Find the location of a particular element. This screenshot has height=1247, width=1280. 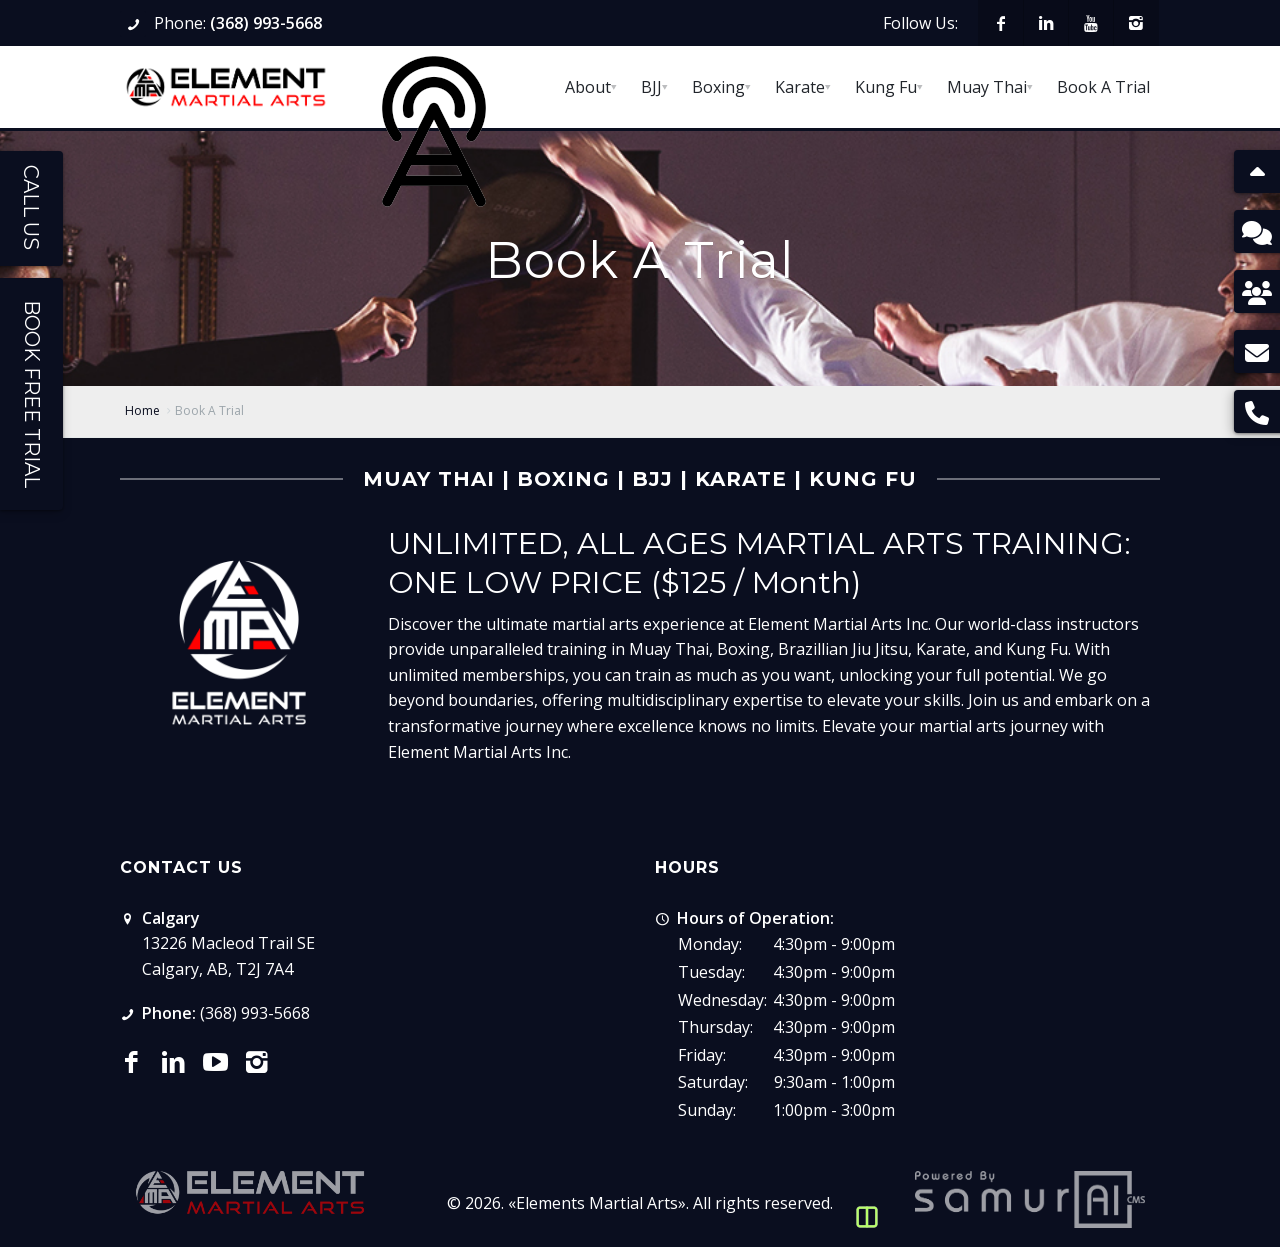

indicates cellular network signal or connectivity is located at coordinates (434, 134).